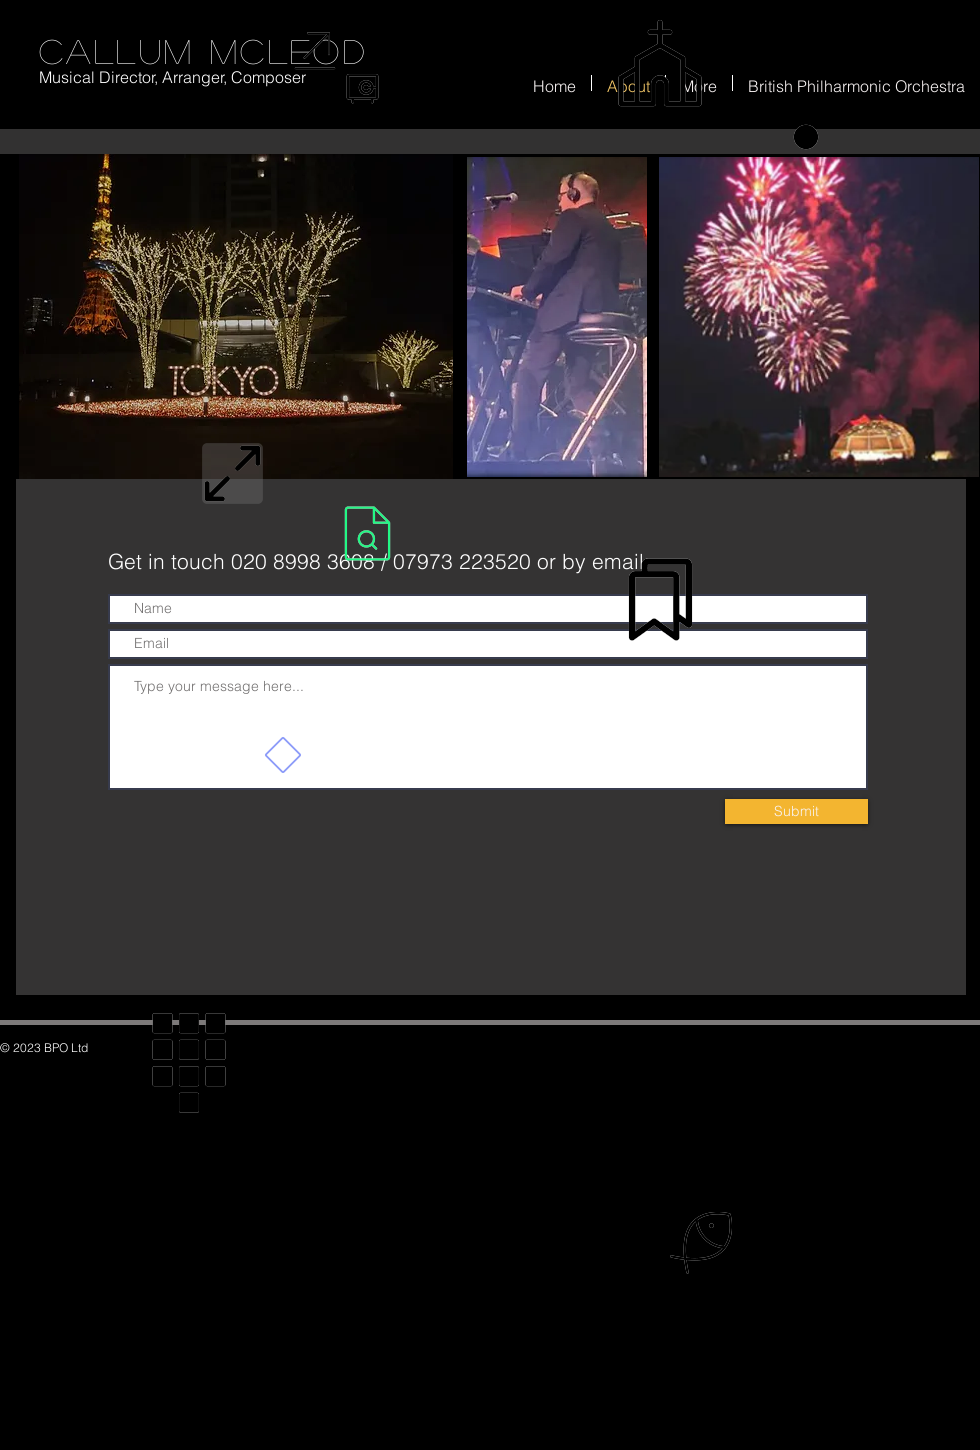  Describe the element at coordinates (362, 87) in the screenshot. I see `access secure storage or vault` at that location.